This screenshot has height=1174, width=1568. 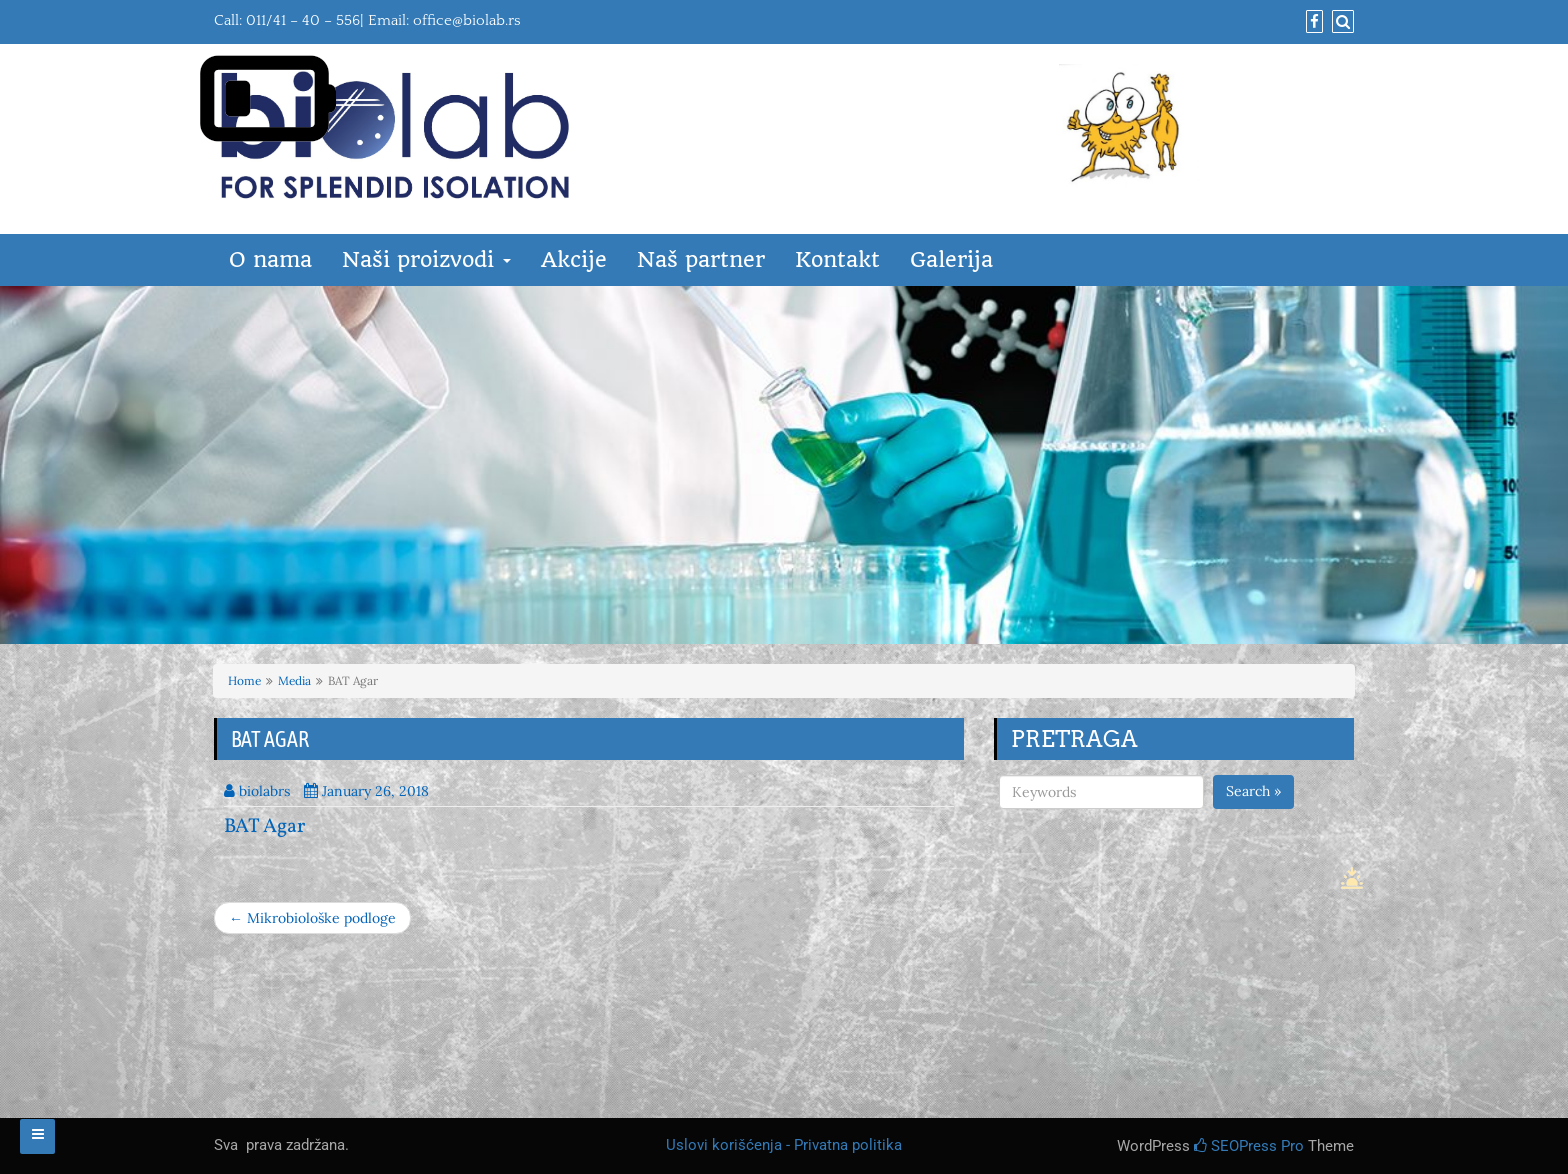 I want to click on indicates low battery level at approximately 25%, so click(x=264, y=98).